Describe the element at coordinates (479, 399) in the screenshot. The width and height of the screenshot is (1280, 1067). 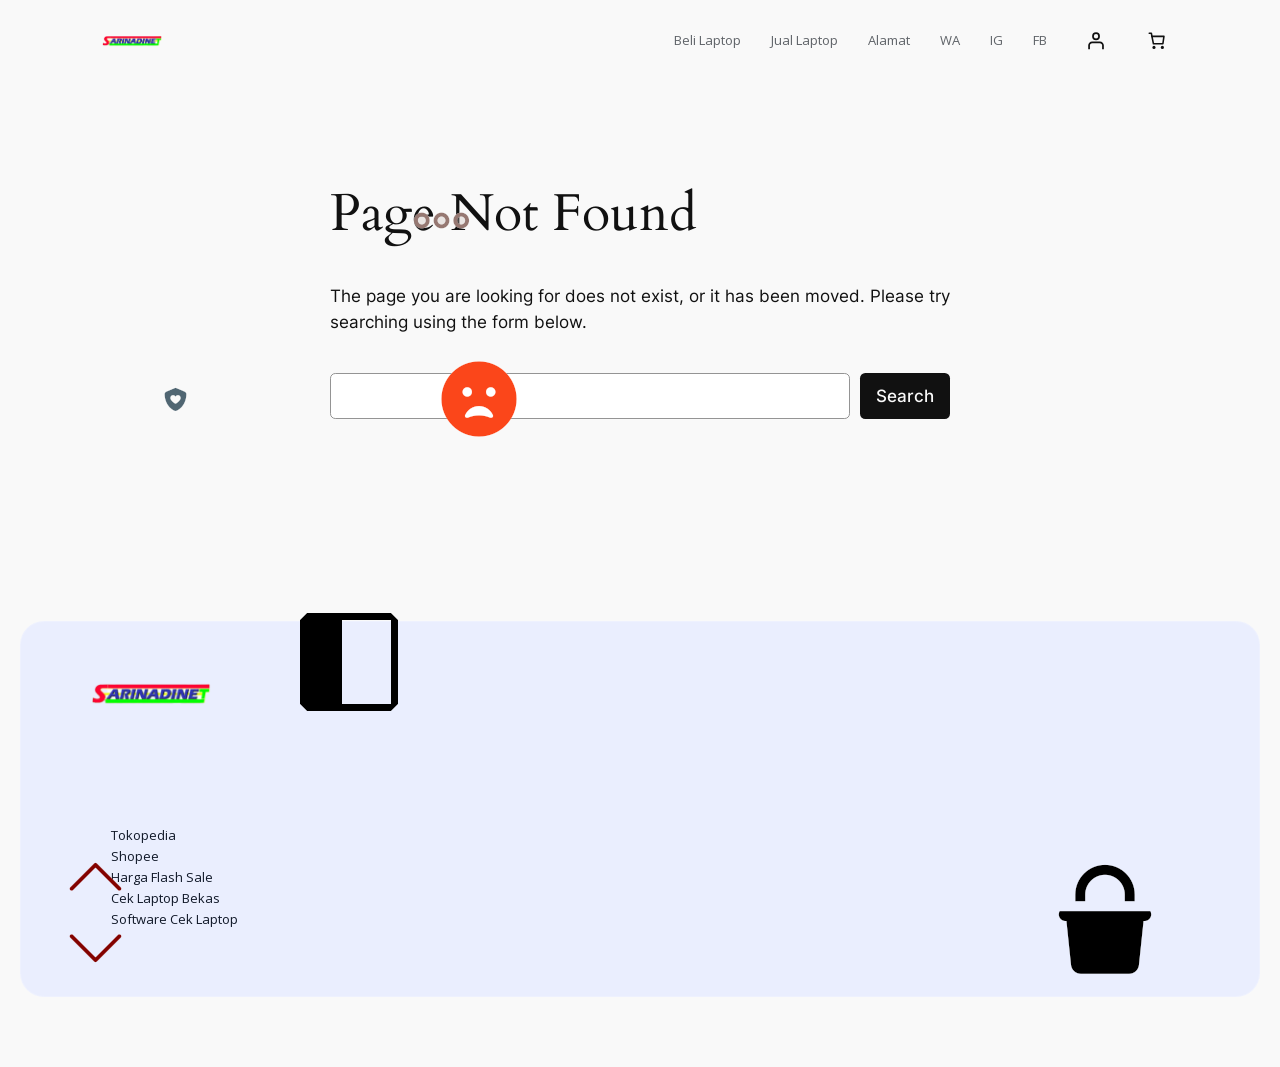
I see `indicate negative feedback or dissatisfaction` at that location.